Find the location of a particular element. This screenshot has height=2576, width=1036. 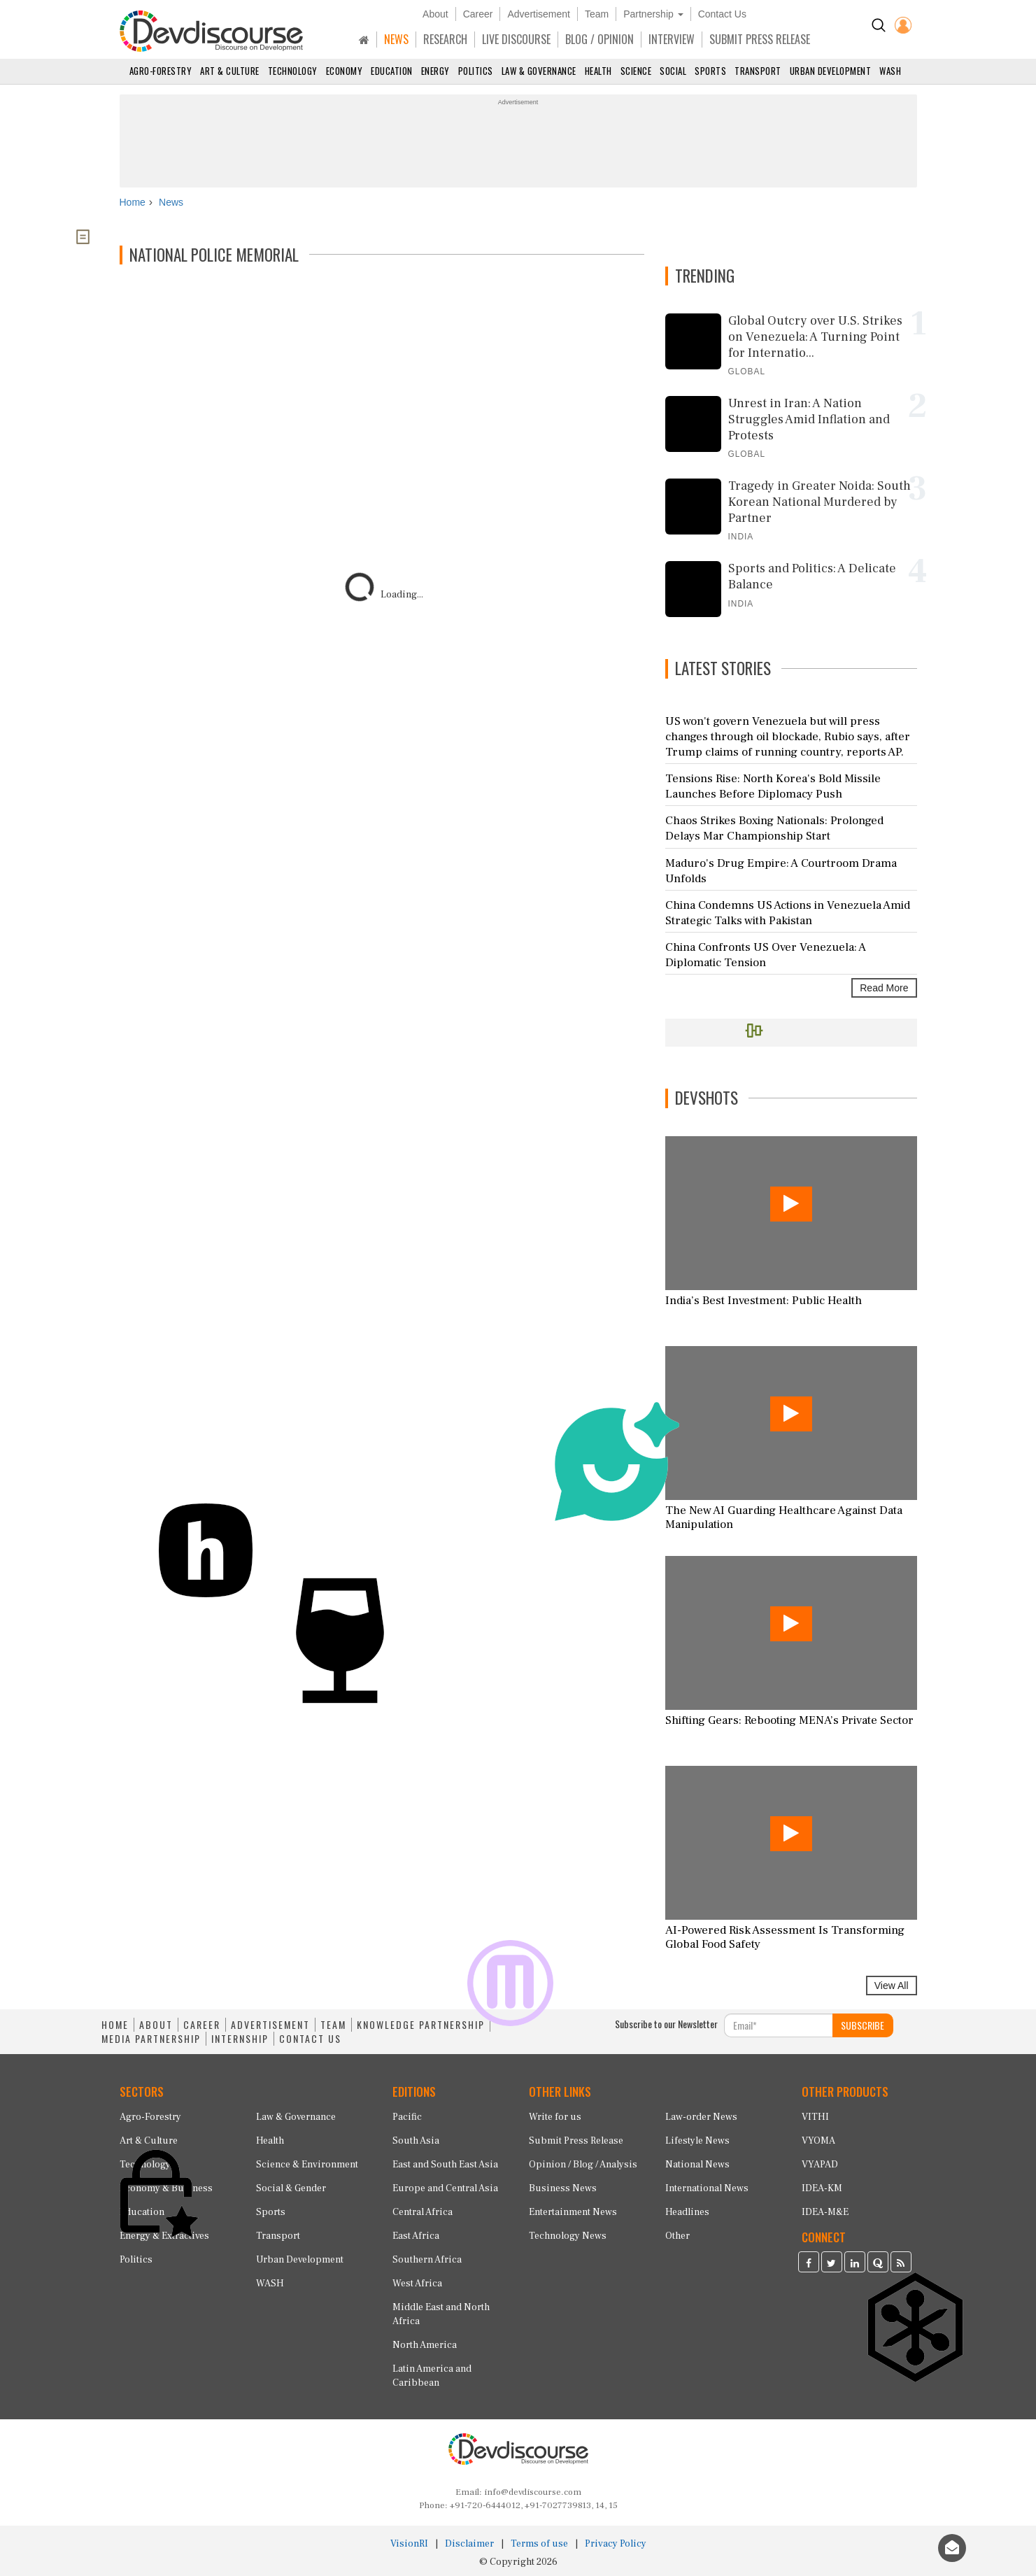

view invoice or billing details is located at coordinates (83, 236).